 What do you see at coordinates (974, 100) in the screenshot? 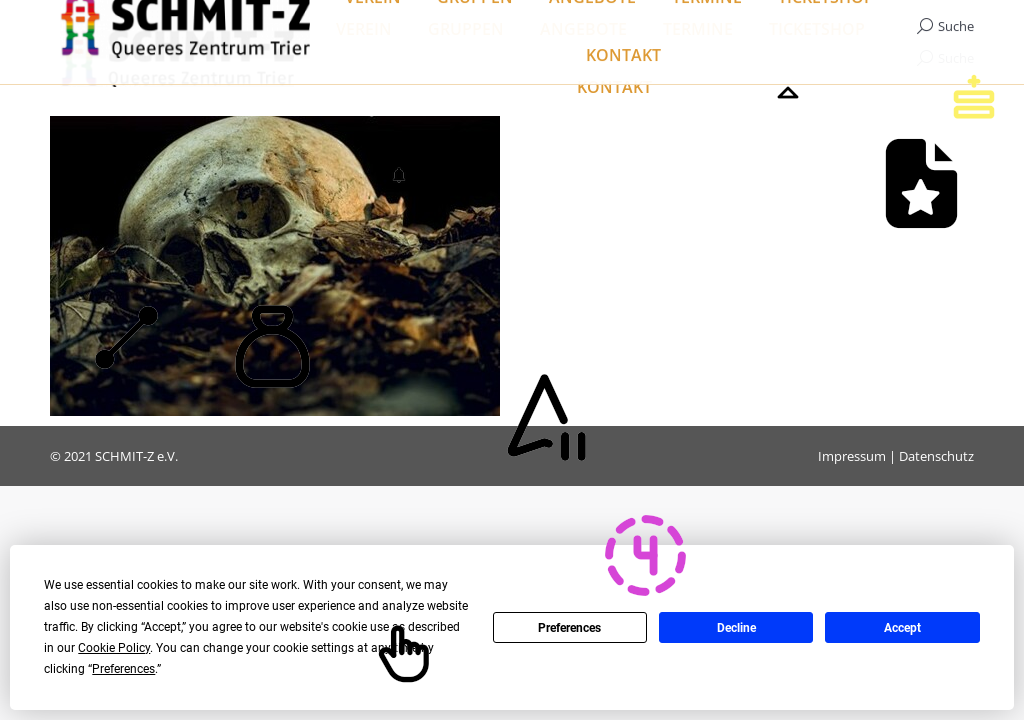
I see `add a new row above` at bounding box center [974, 100].